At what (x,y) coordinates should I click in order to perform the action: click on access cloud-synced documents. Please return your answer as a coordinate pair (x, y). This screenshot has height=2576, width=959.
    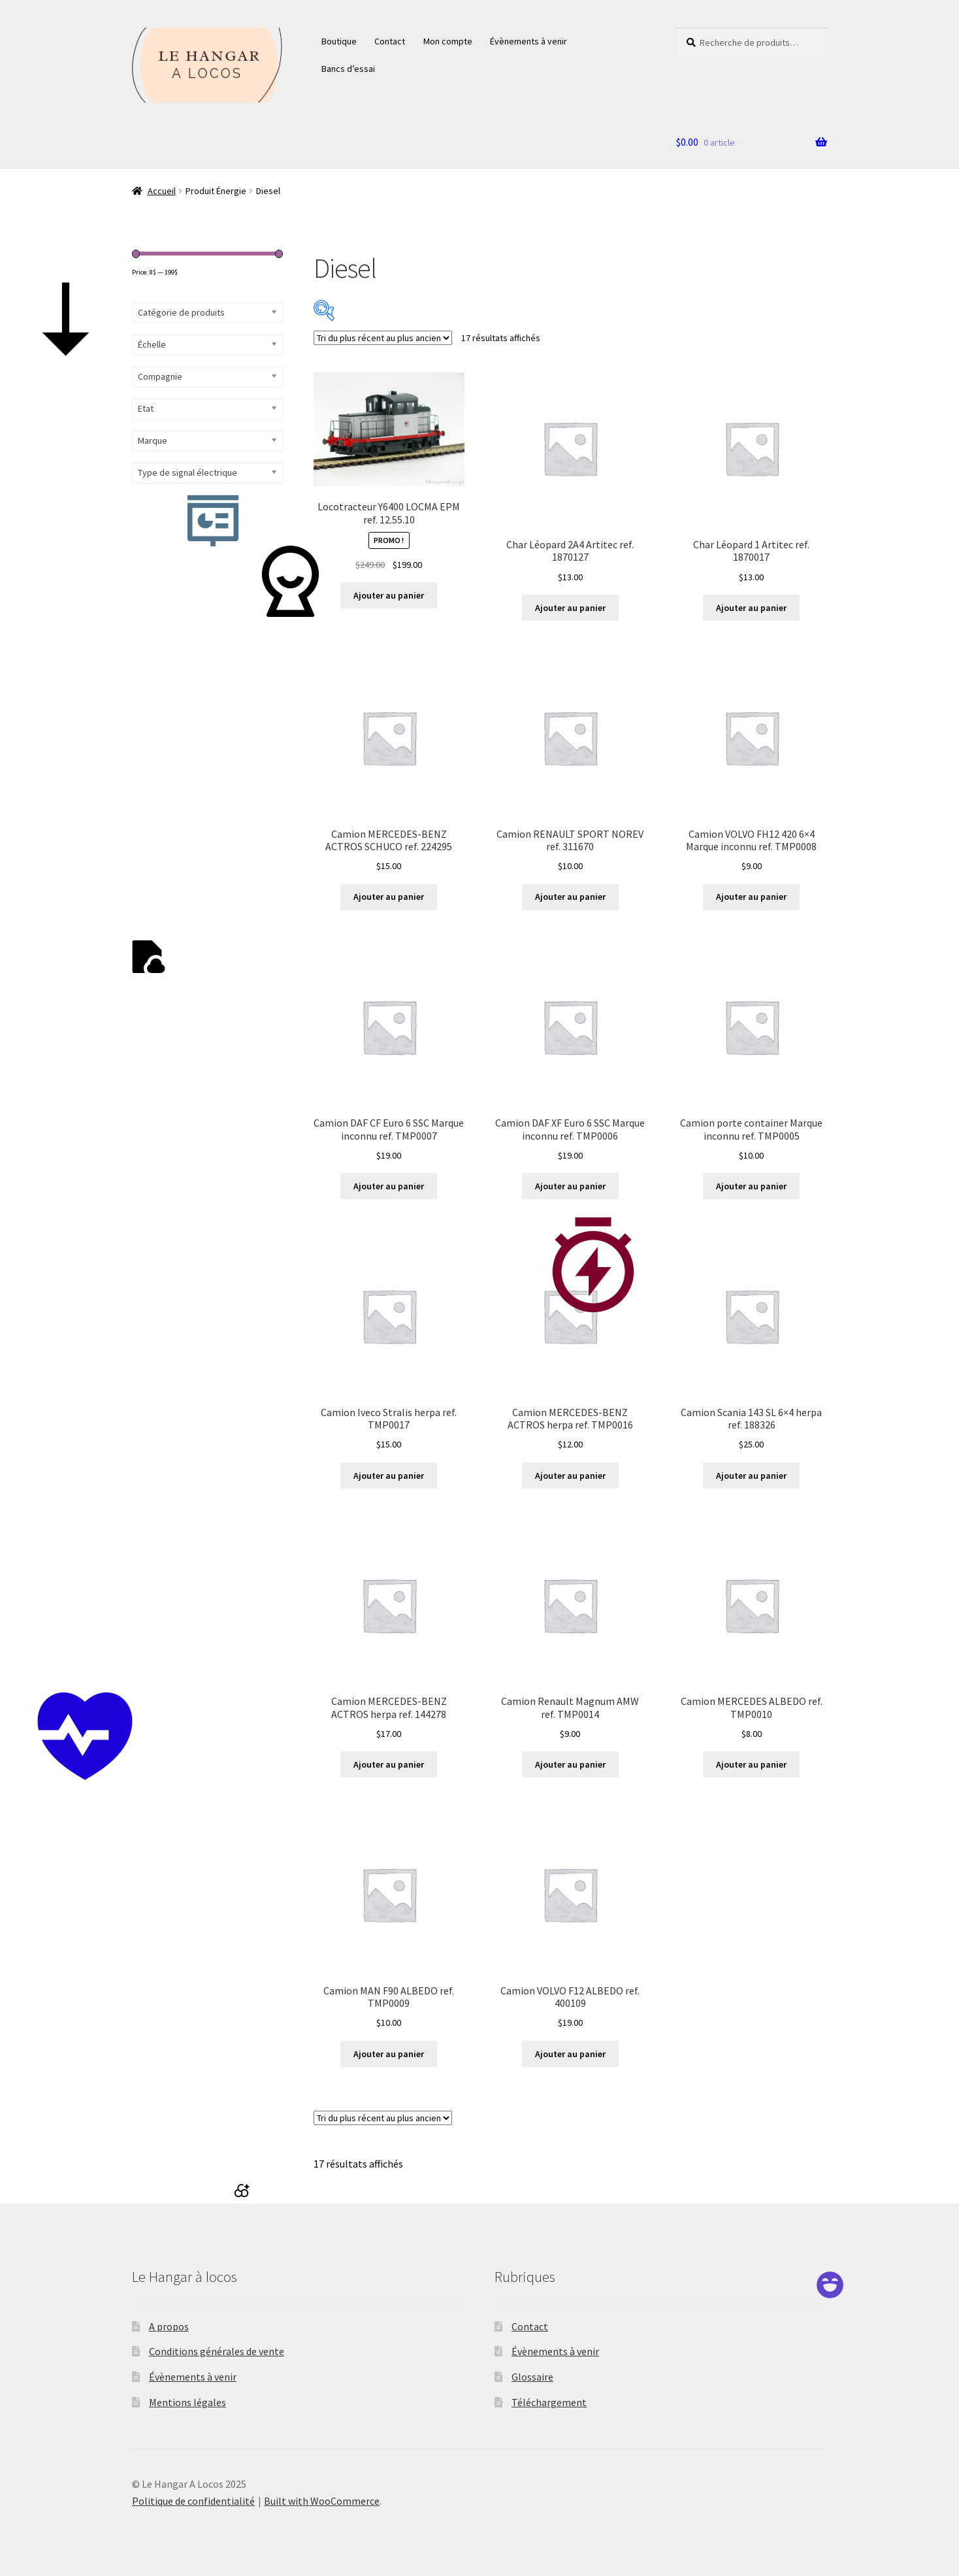
    Looking at the image, I should click on (147, 957).